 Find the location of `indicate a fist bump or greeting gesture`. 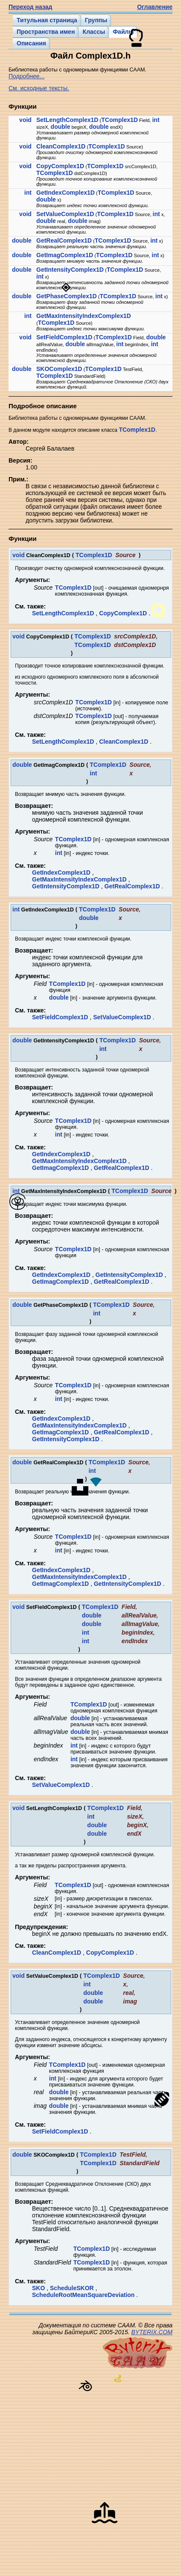

indicate a fist bump or greeting gesture is located at coordinates (136, 38).